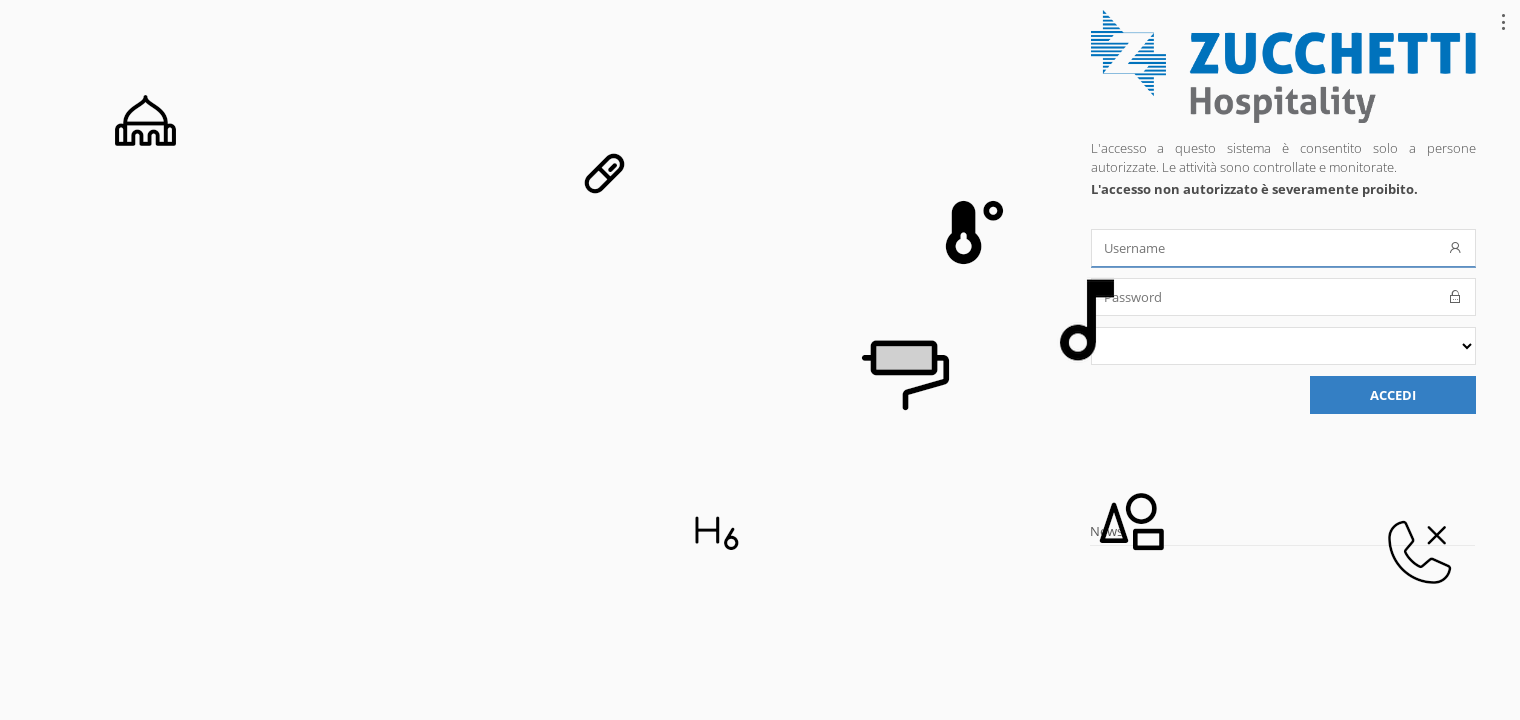 The height and width of the screenshot is (720, 1520). Describe the element at coordinates (1421, 551) in the screenshot. I see `end or decline a phone call` at that location.